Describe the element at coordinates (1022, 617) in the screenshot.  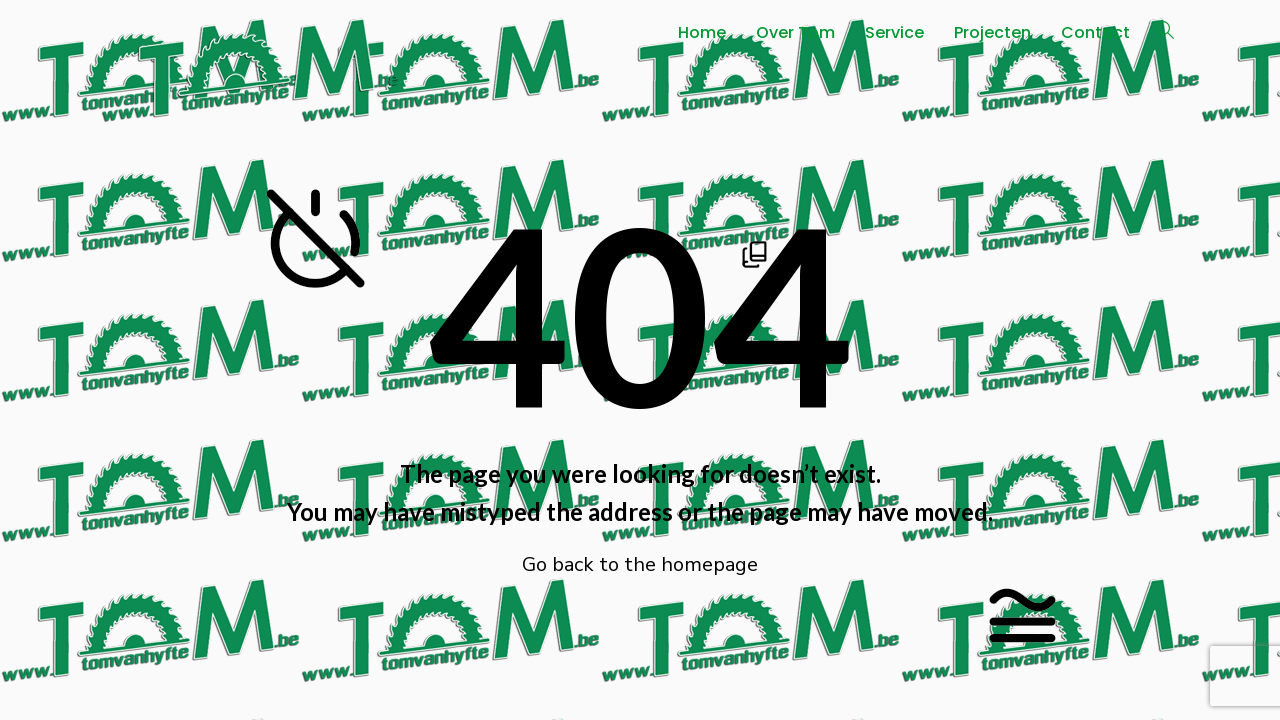
I see `indicates mathematical congruence or equivalence` at that location.